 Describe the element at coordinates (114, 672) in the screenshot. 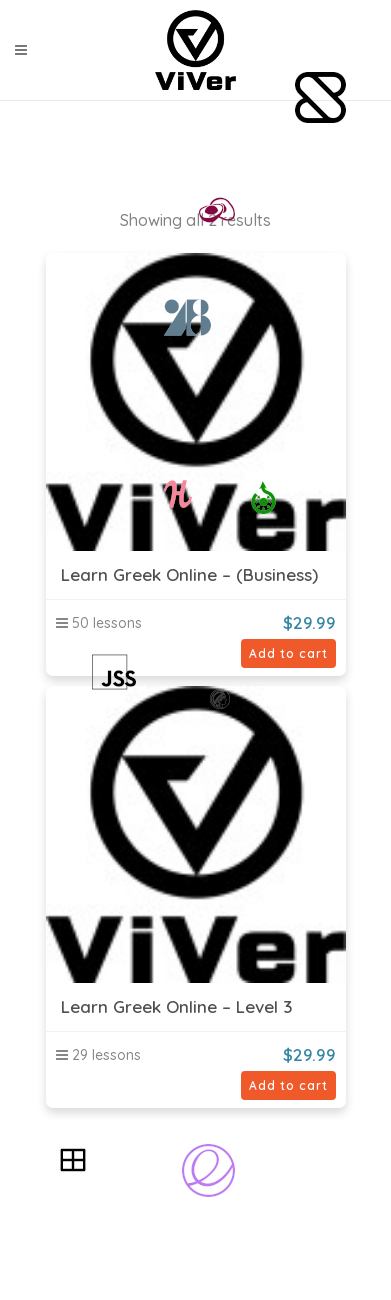

I see `JSS (JavaScript Style Sheets) library logo` at that location.